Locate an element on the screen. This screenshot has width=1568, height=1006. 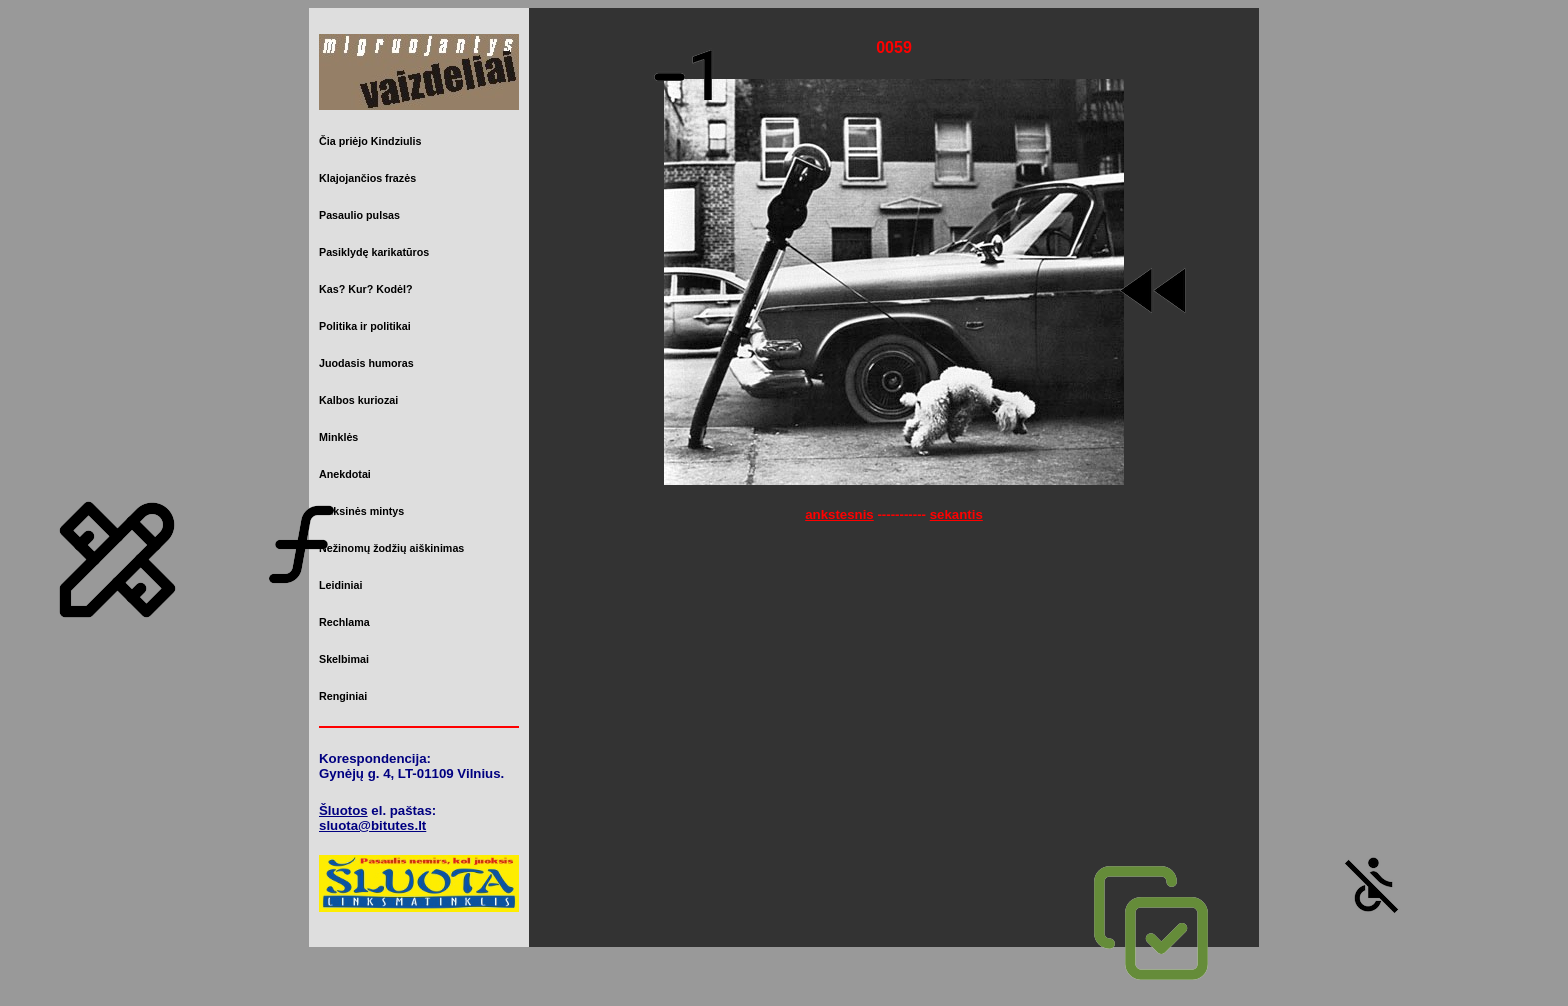
content copied to clipboard successfully is located at coordinates (1151, 923).